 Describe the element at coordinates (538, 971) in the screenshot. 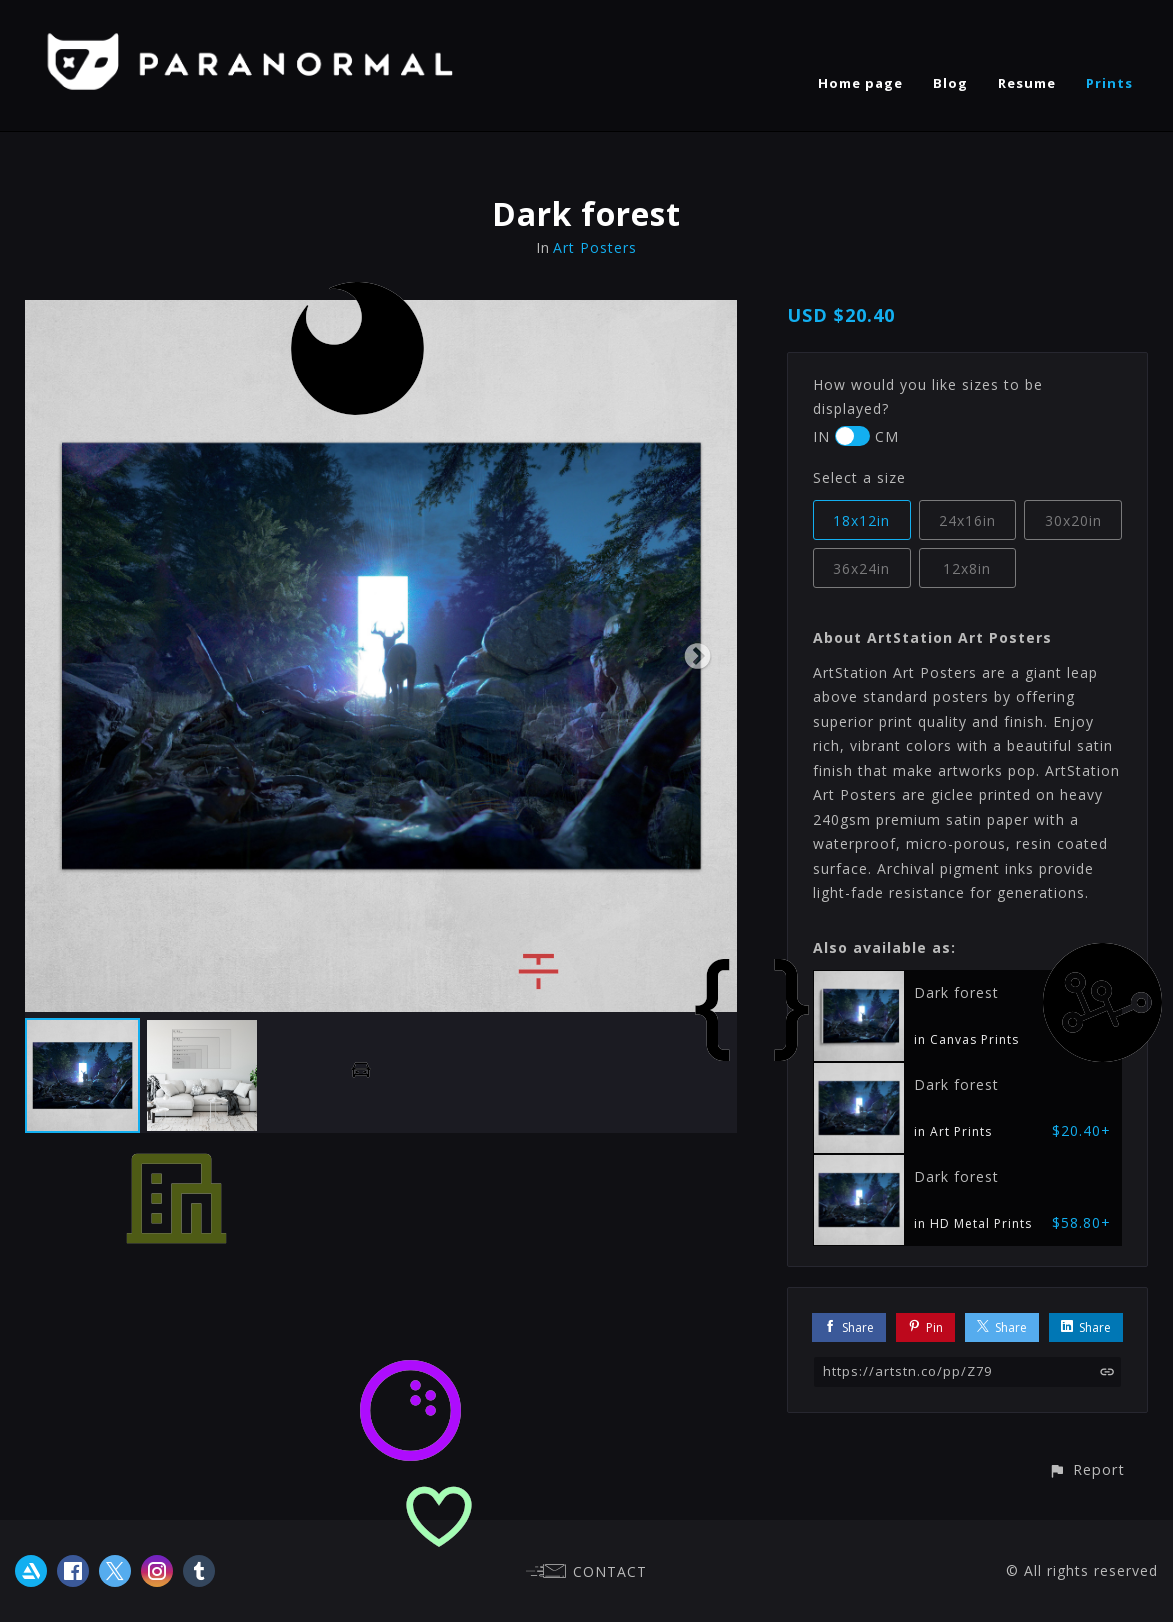

I see `apply strikethrough formatting to selected text` at that location.